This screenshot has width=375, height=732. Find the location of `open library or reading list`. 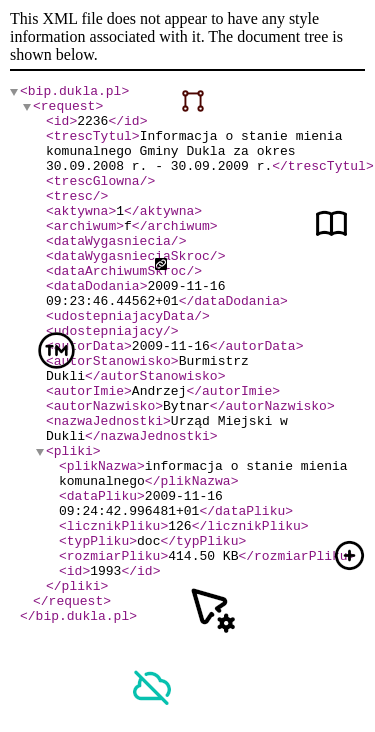

open library or reading list is located at coordinates (331, 223).